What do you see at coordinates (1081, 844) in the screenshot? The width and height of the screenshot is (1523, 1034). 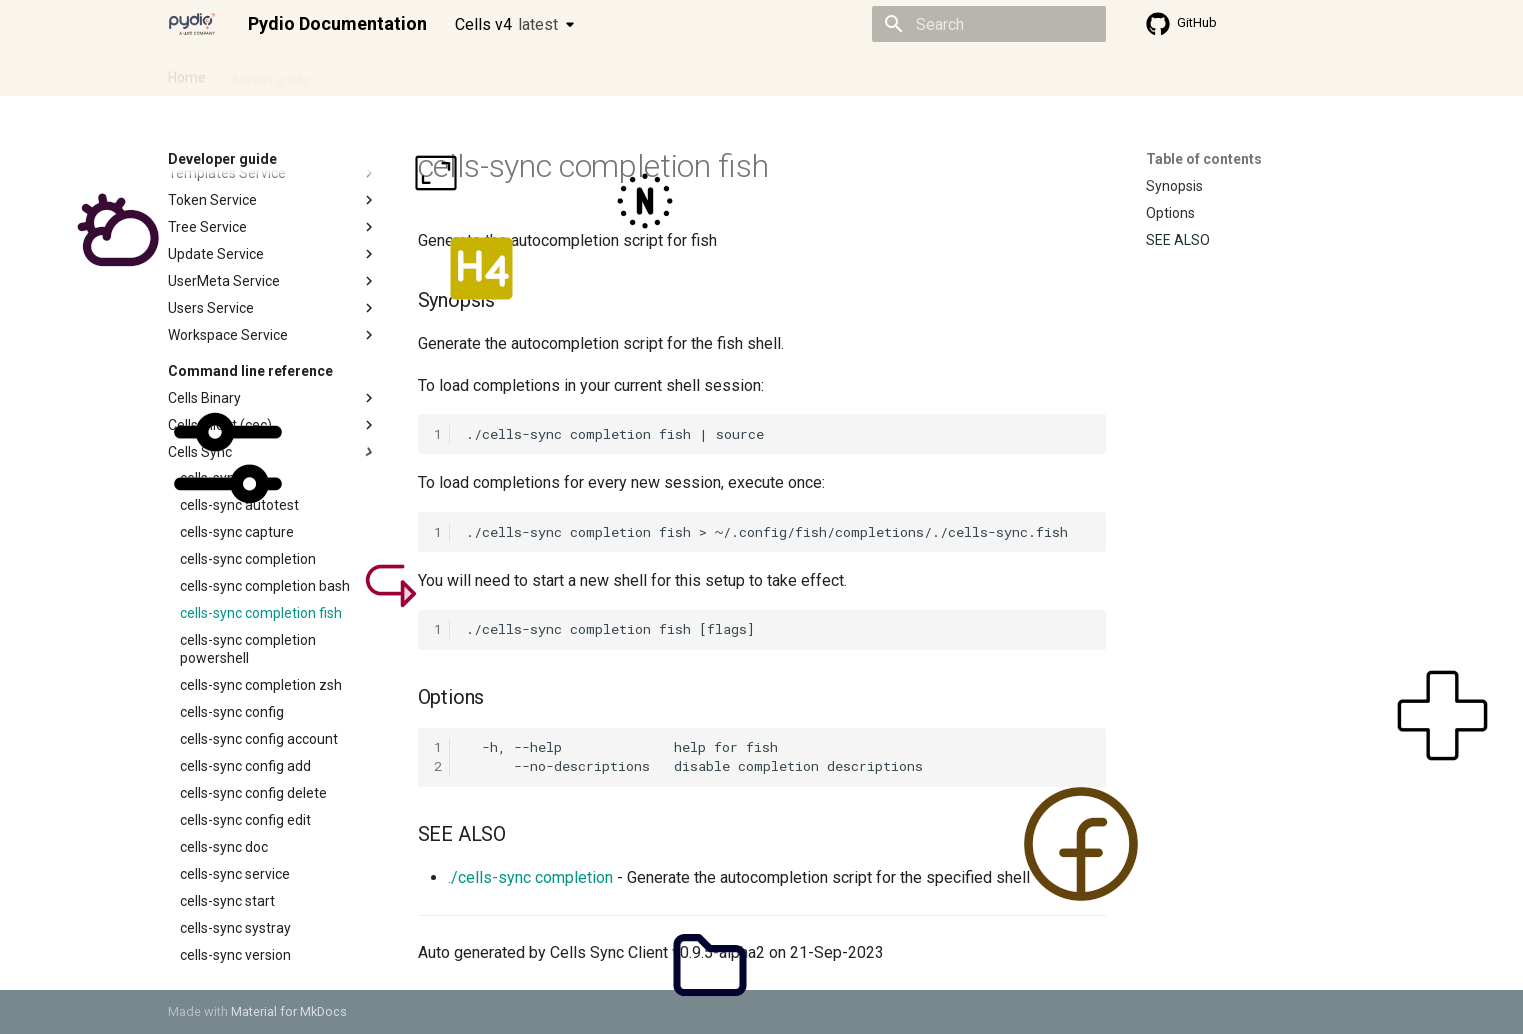 I see `link to Facebook profile or page` at bounding box center [1081, 844].